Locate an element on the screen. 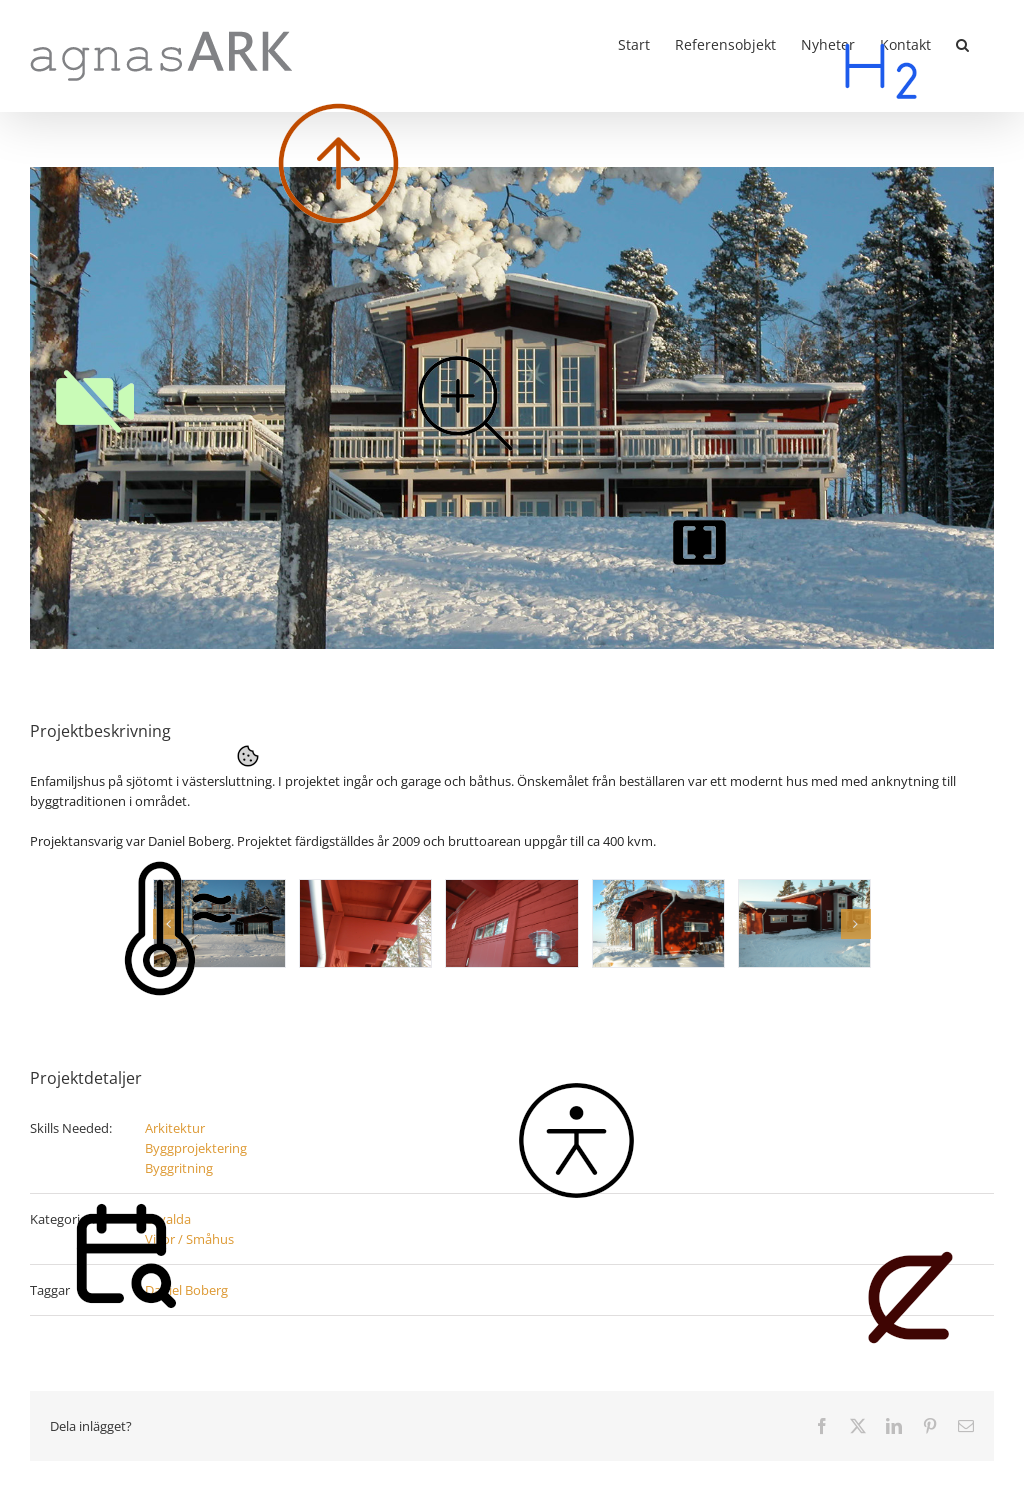 This screenshot has height=1495, width=1024. upload a file or content is located at coordinates (338, 163).